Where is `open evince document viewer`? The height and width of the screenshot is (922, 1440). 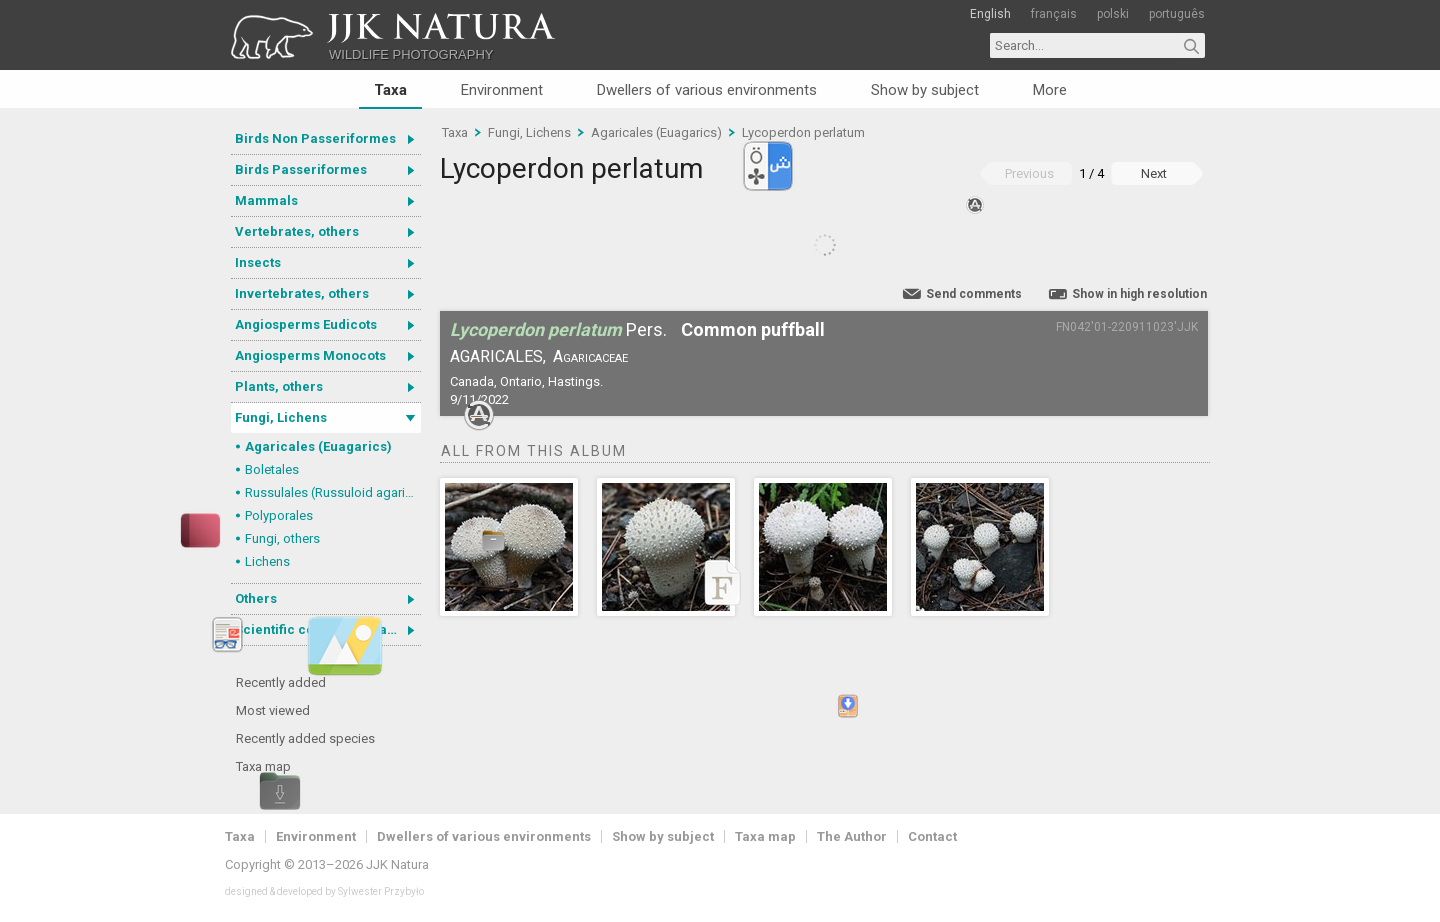
open evince document viewer is located at coordinates (227, 634).